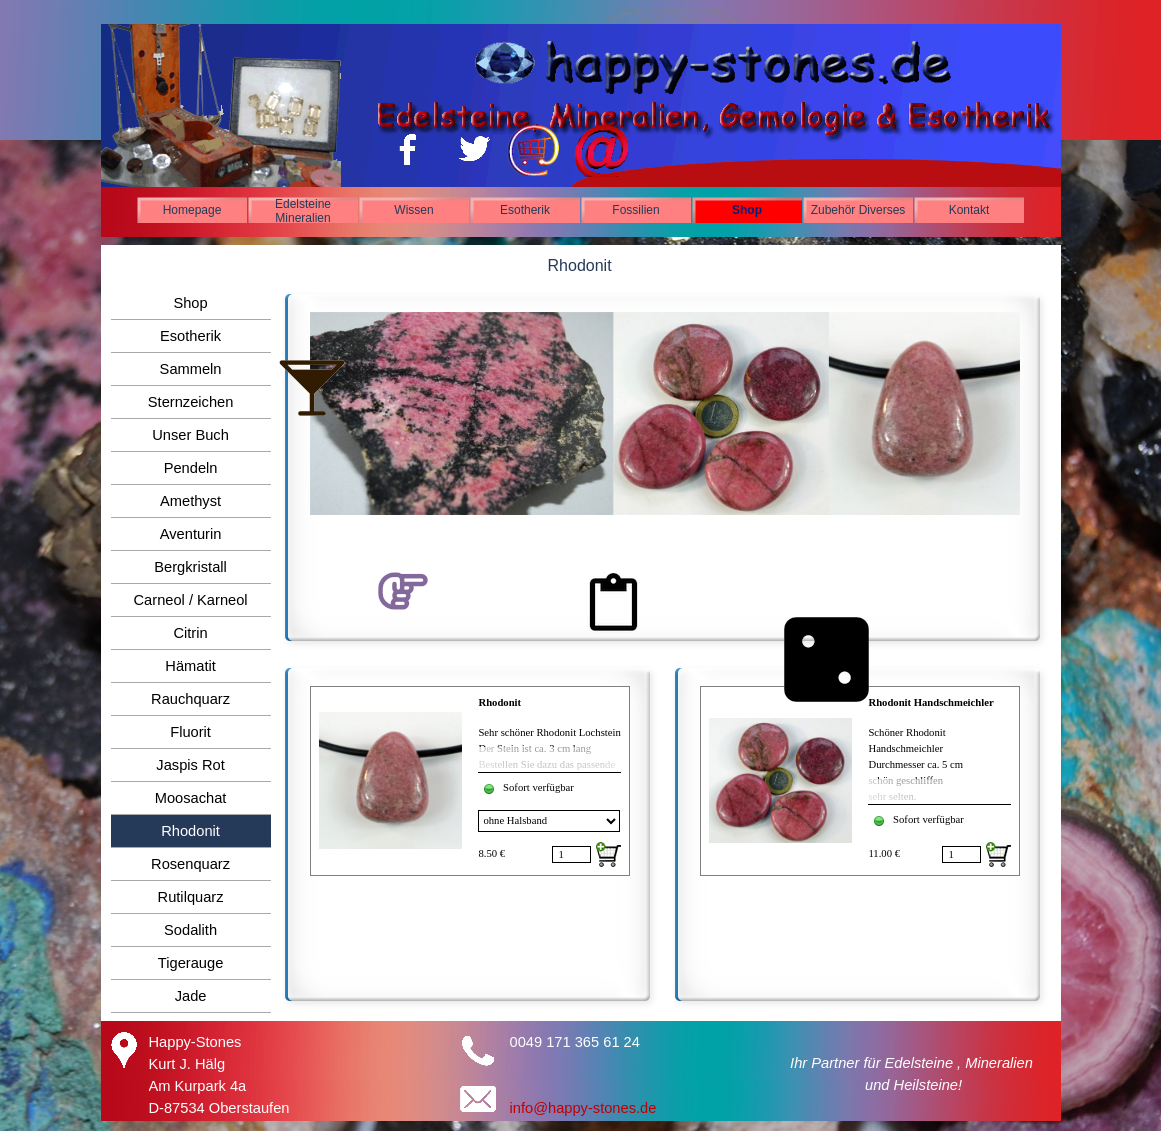 This screenshot has height=1131, width=1161. What do you see at coordinates (826, 659) in the screenshot?
I see `indicates a random or chance-based action` at bounding box center [826, 659].